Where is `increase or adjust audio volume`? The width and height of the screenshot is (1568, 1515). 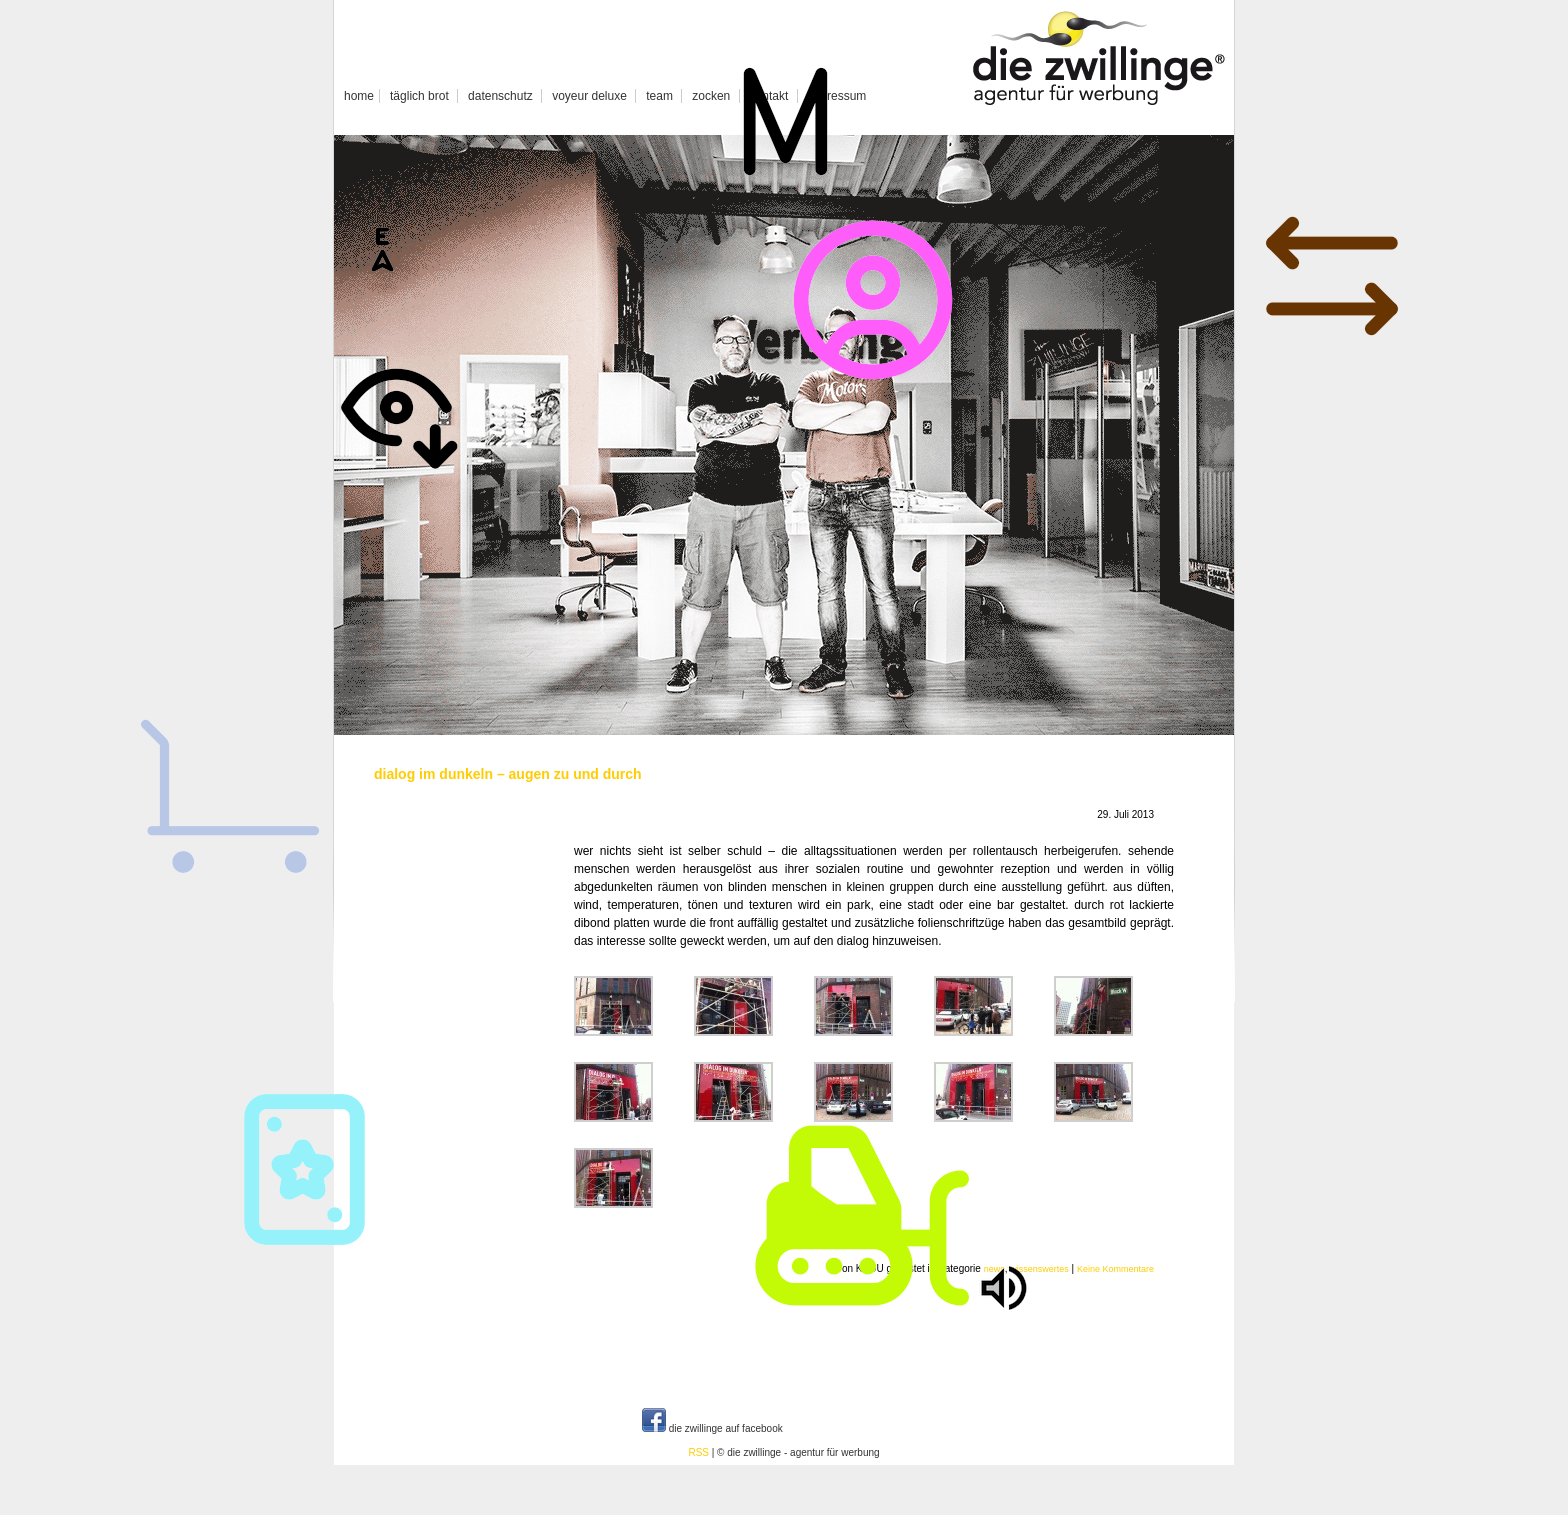 increase or adjust audio volume is located at coordinates (1004, 1288).